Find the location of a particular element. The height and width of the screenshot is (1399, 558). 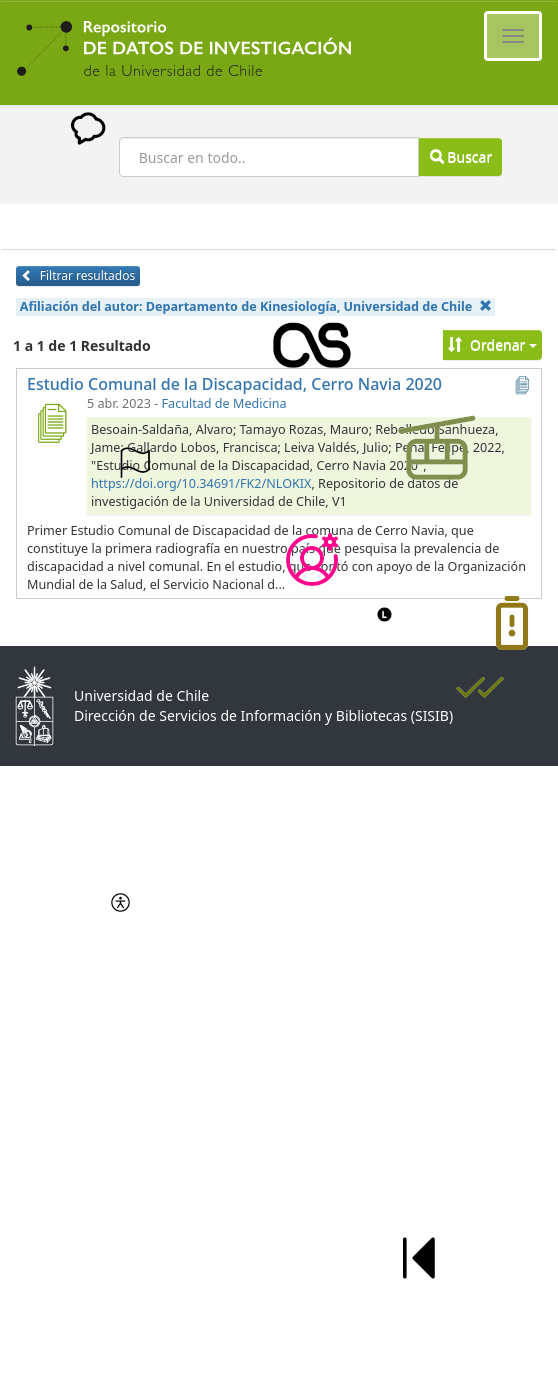

go to previous track or beginning is located at coordinates (418, 1258).